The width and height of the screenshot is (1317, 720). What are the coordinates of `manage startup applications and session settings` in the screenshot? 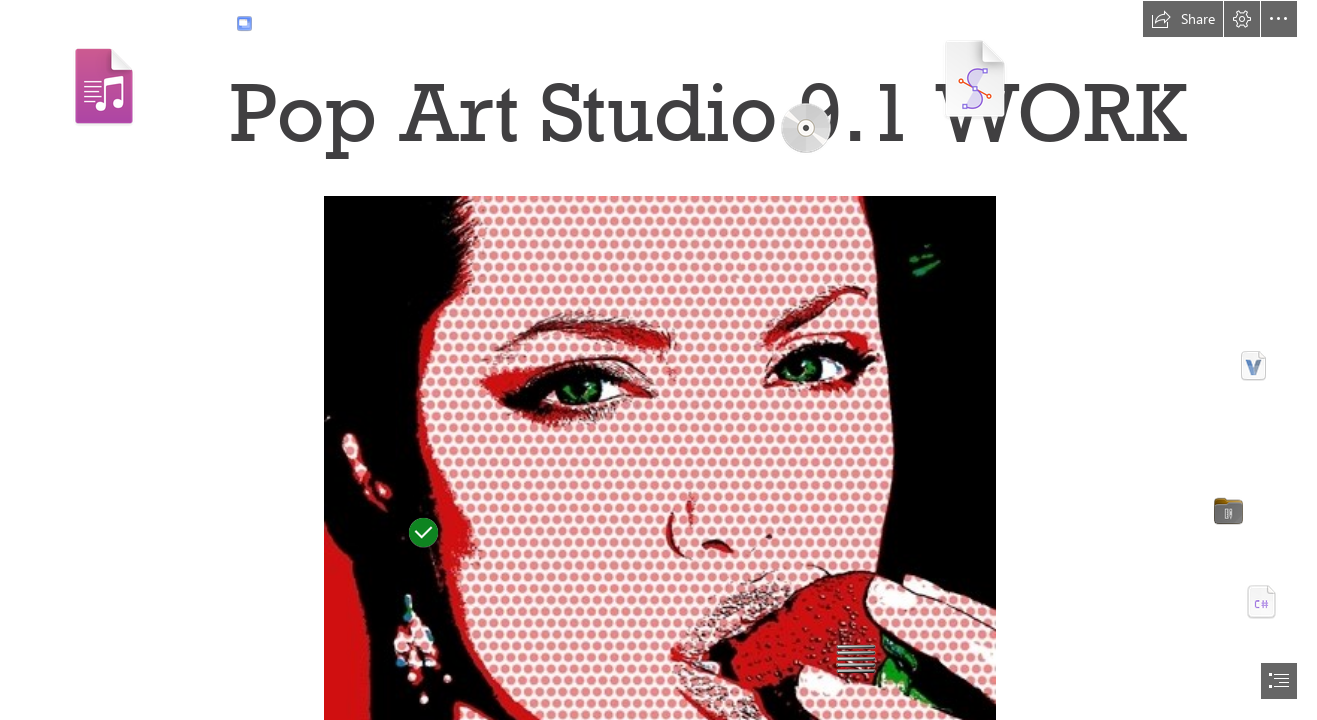 It's located at (244, 23).